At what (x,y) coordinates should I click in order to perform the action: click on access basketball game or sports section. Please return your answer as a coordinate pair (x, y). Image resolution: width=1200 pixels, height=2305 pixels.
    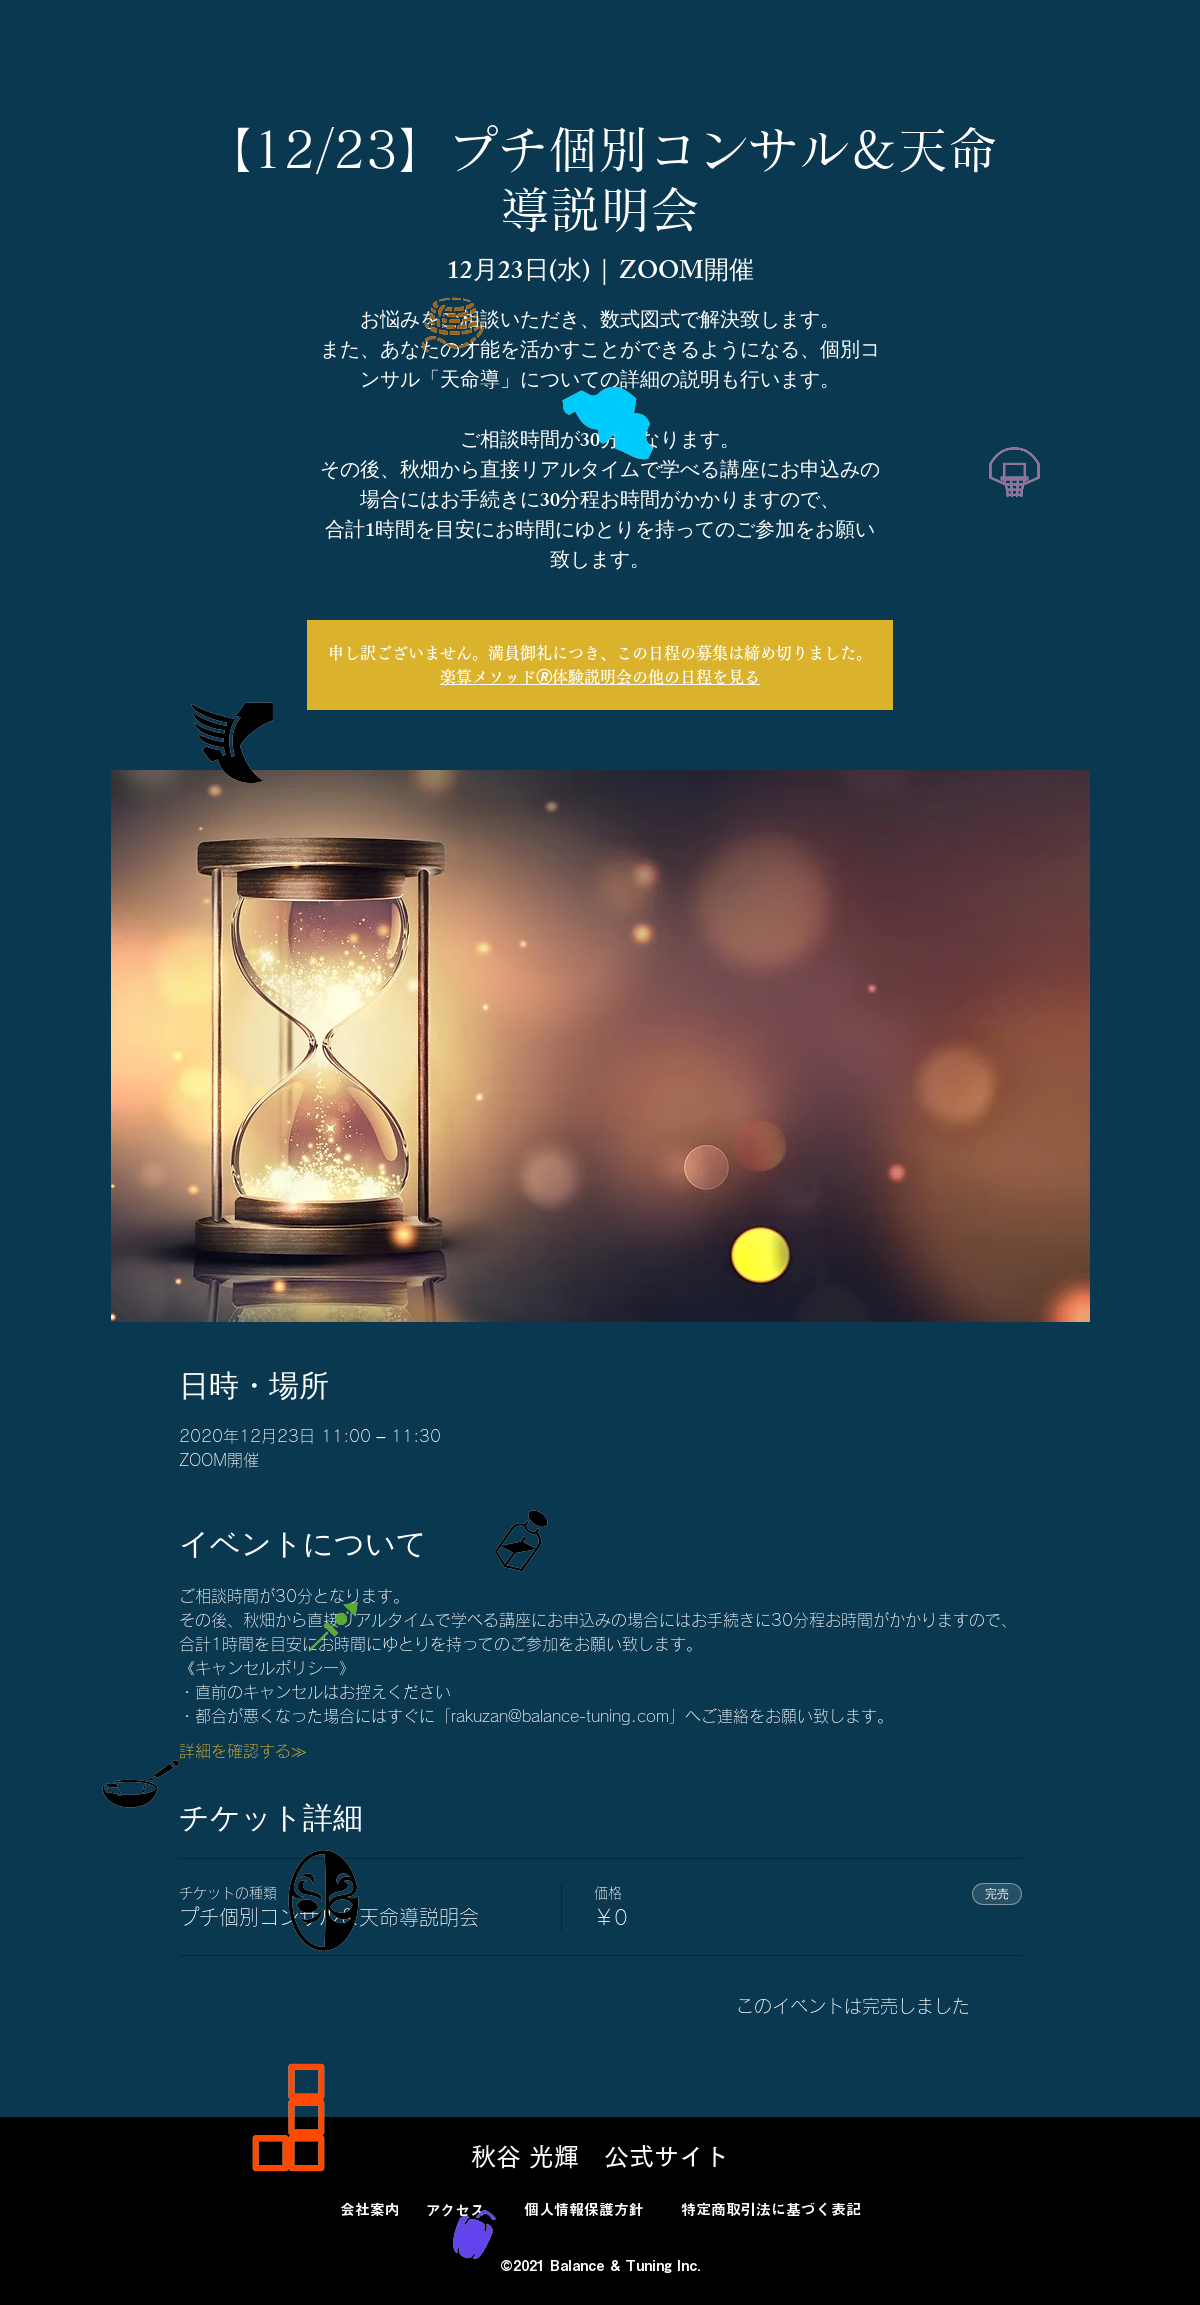
    Looking at the image, I should click on (1014, 472).